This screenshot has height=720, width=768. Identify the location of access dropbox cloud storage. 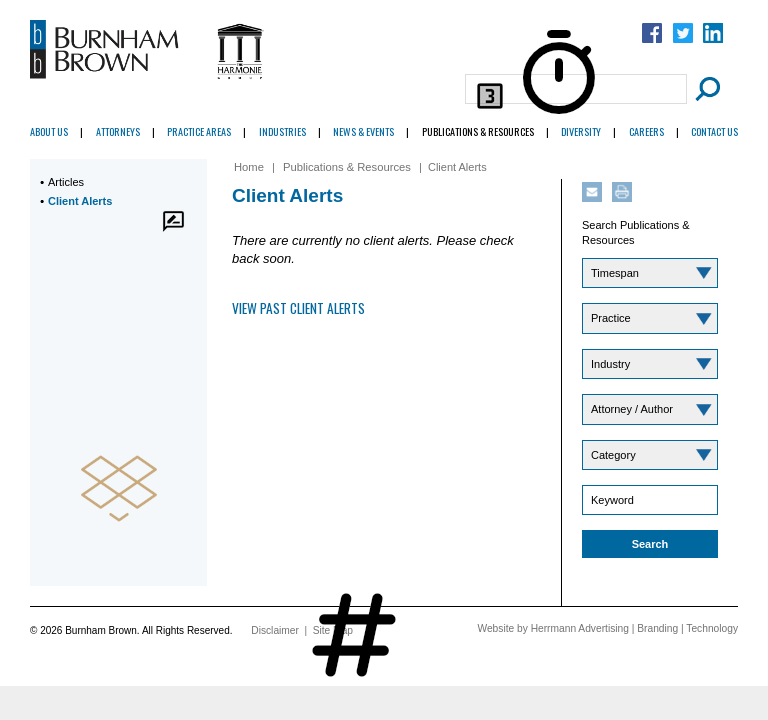
(119, 485).